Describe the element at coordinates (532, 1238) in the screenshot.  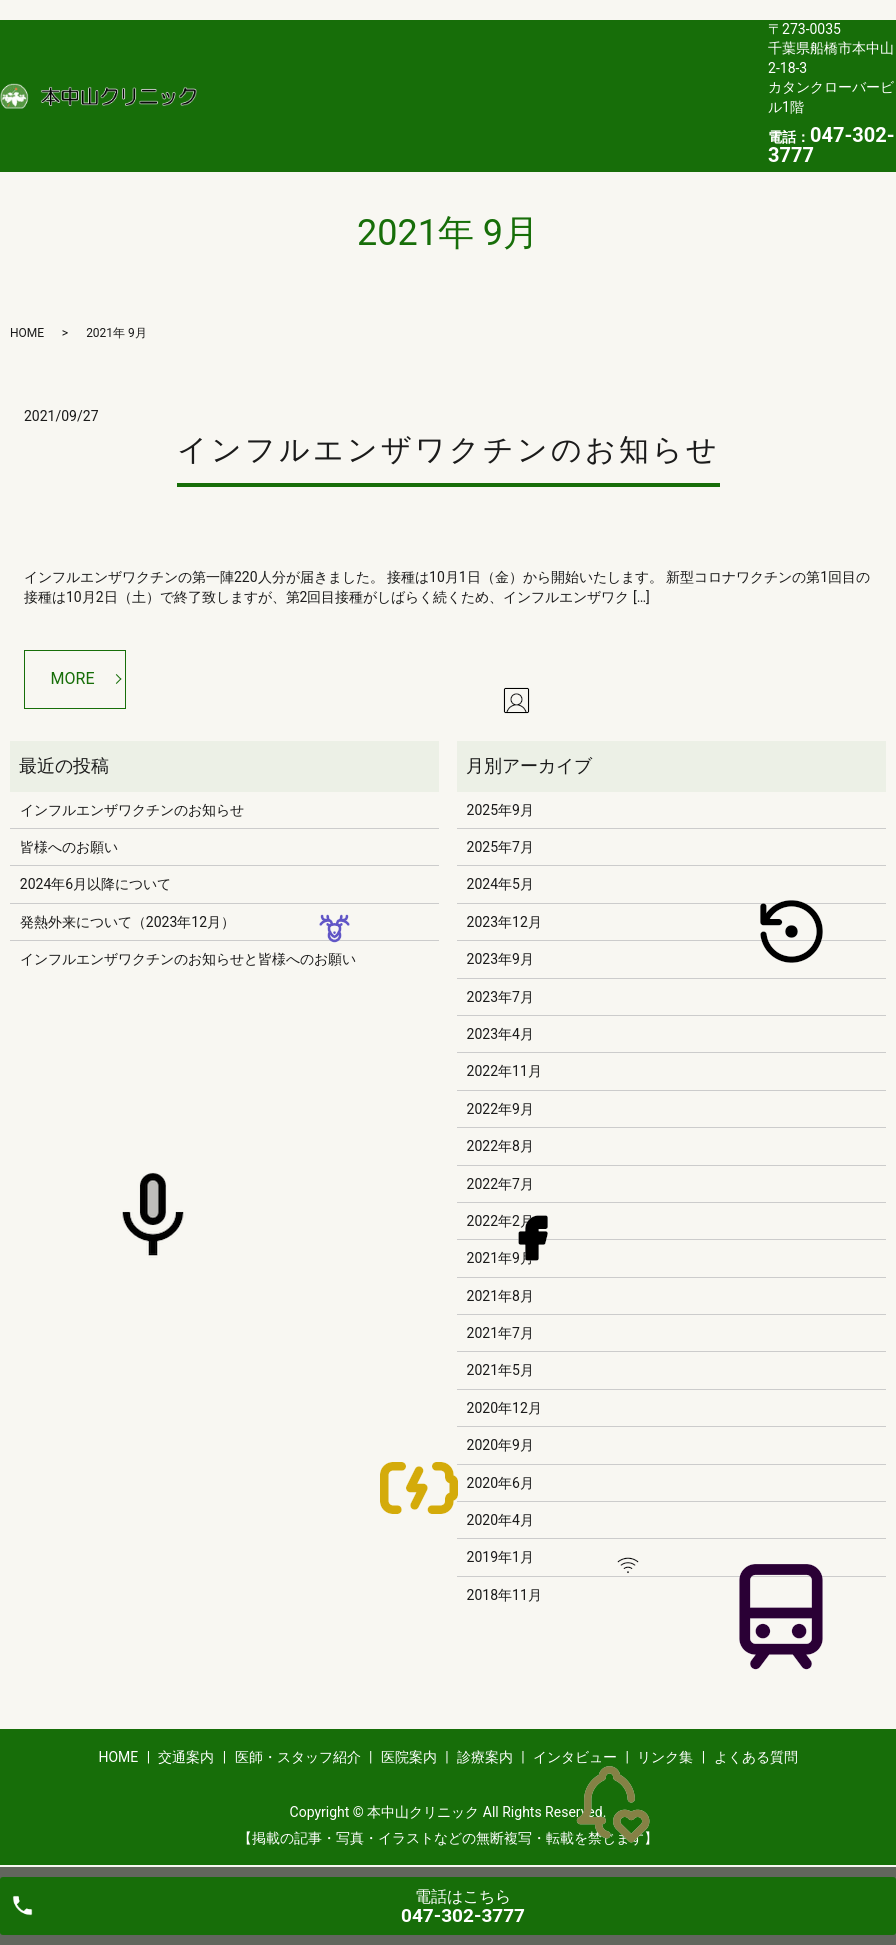
I see `connect with Facebook` at that location.